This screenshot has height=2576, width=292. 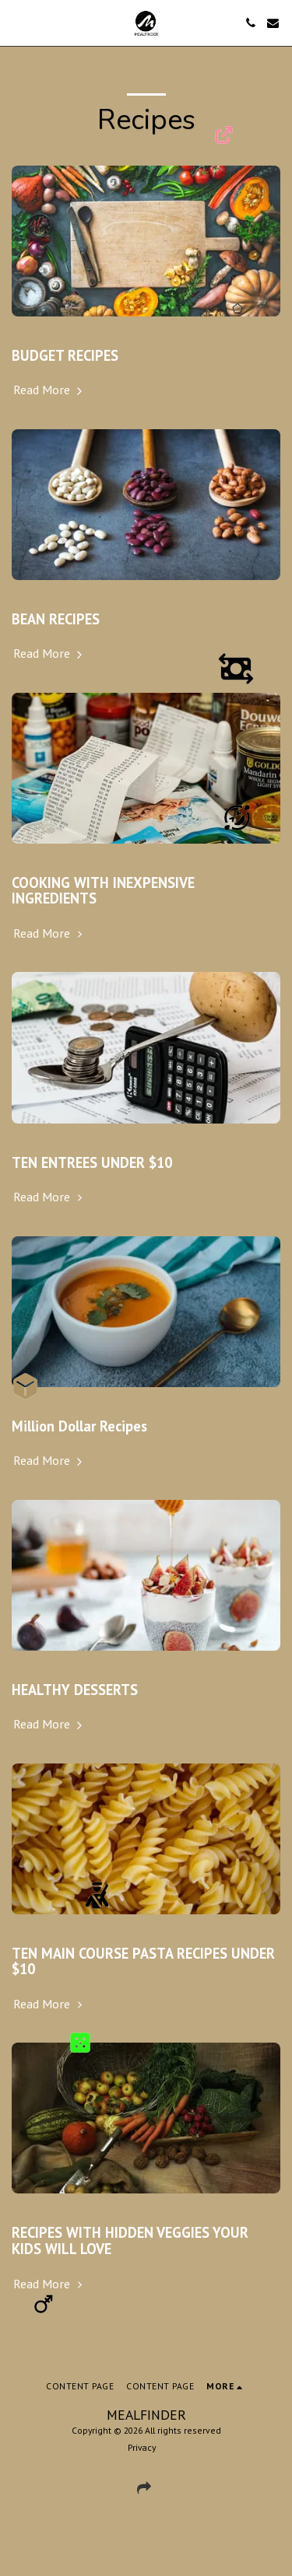 What do you see at coordinates (223, 135) in the screenshot?
I see `open link in a new tab or window` at bounding box center [223, 135].